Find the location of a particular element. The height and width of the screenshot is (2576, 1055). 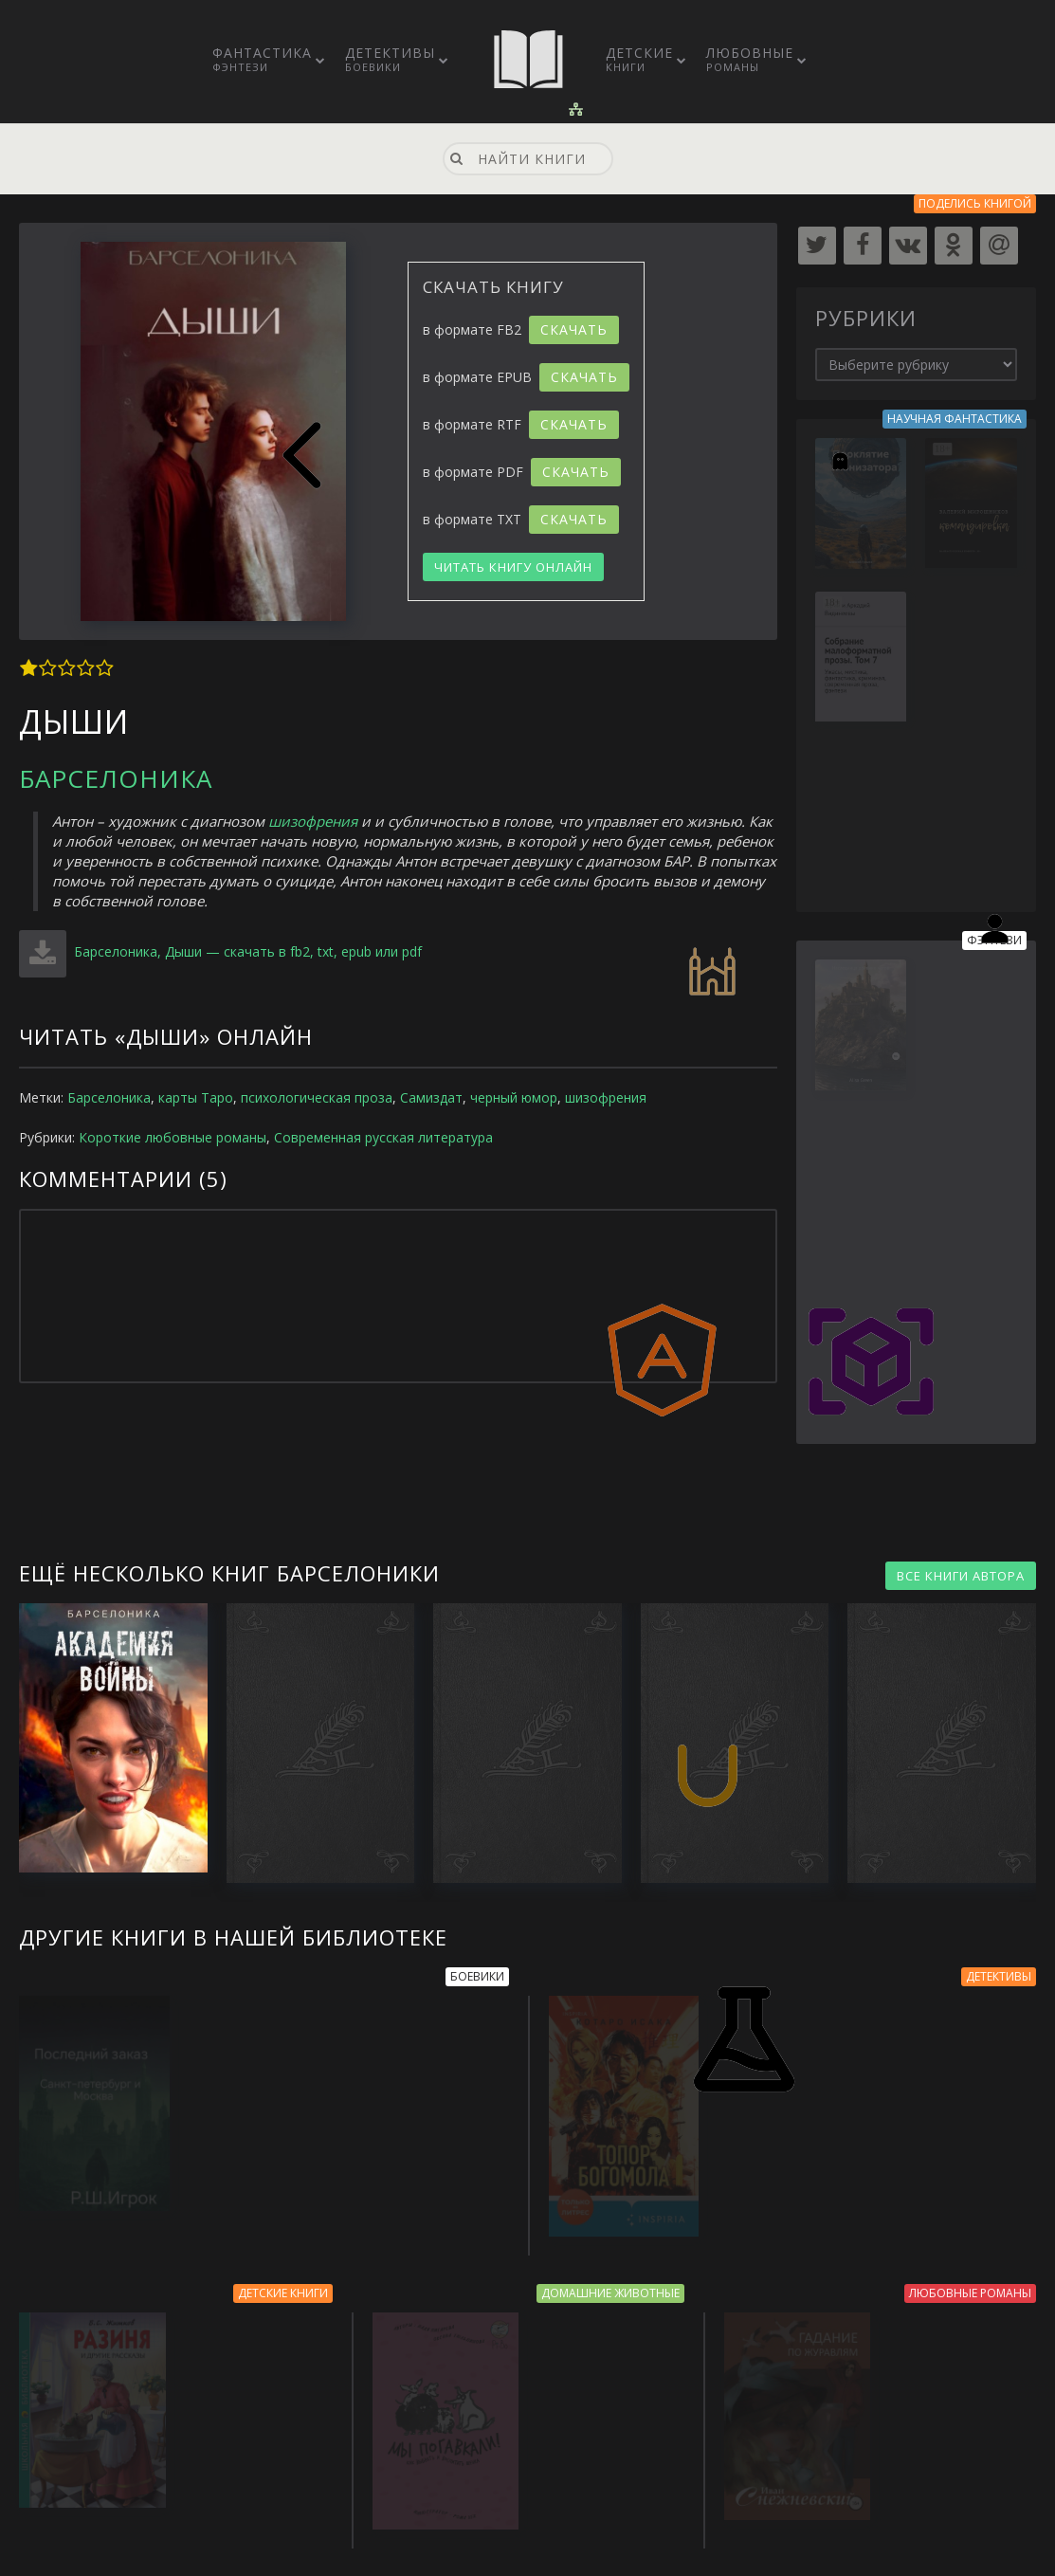

combine or merge selected items is located at coordinates (707, 1771).